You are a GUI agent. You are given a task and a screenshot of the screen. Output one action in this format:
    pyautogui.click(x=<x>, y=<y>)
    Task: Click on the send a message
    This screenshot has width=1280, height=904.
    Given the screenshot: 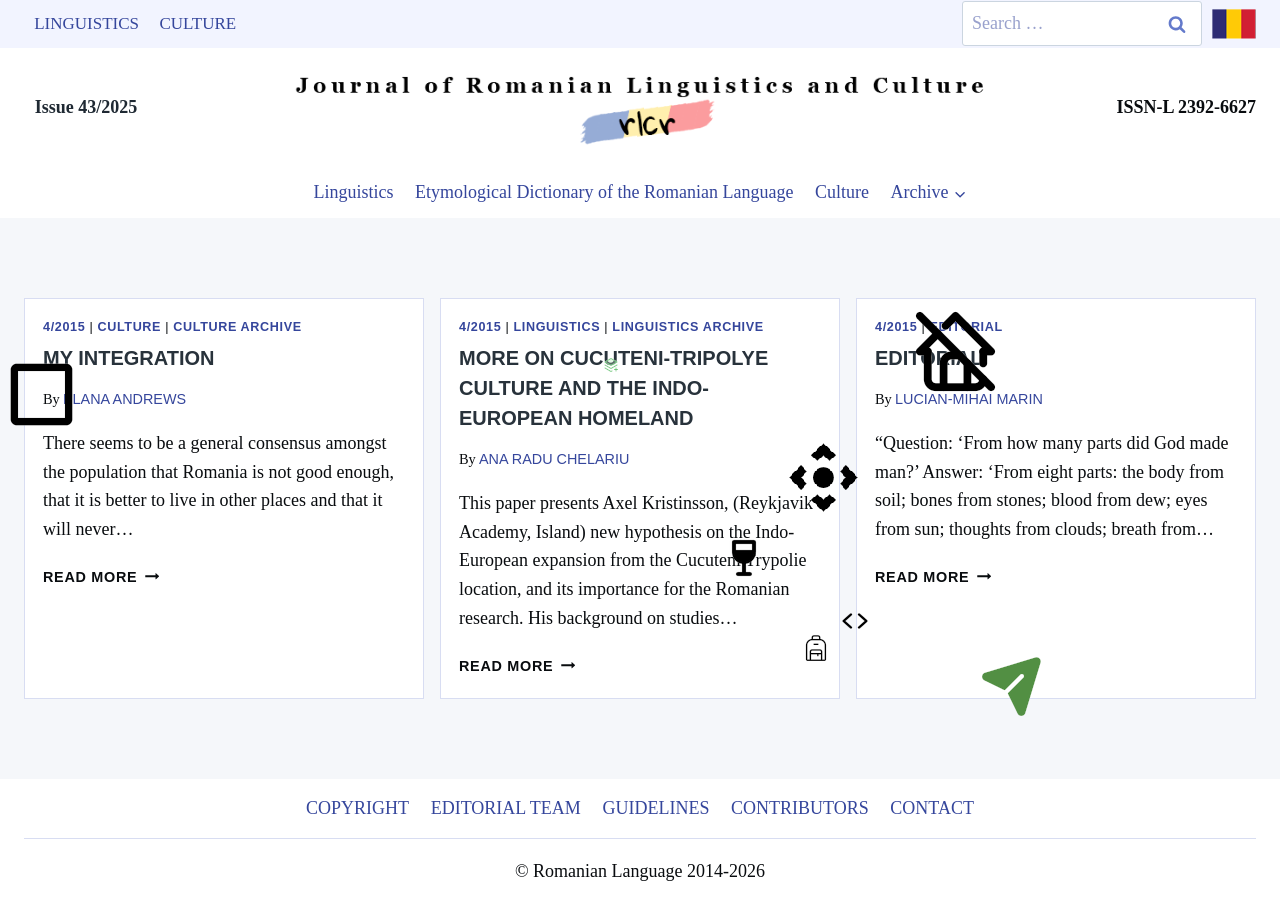 What is the action you would take?
    pyautogui.click(x=1013, y=684)
    